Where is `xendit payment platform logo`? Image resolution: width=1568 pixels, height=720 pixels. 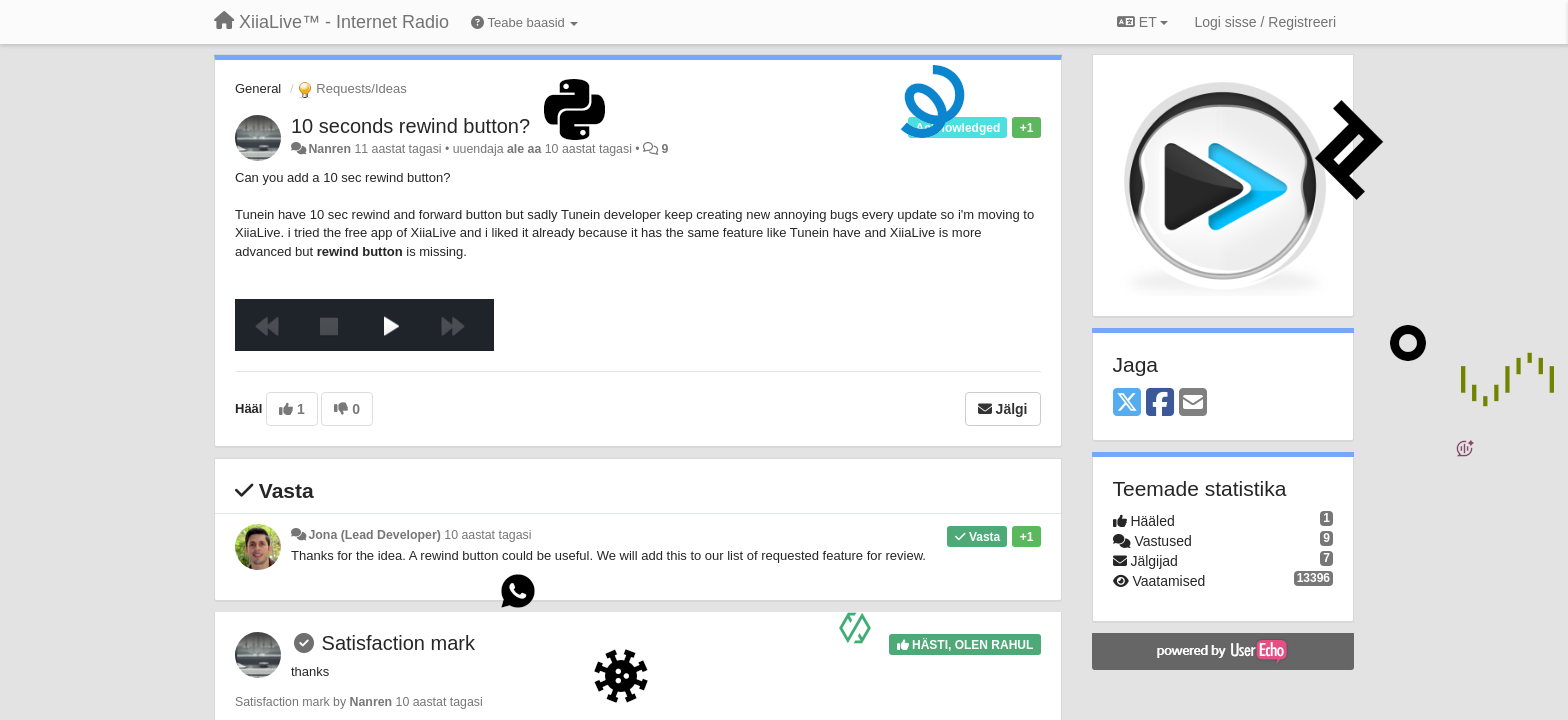 xendit payment platform logo is located at coordinates (855, 628).